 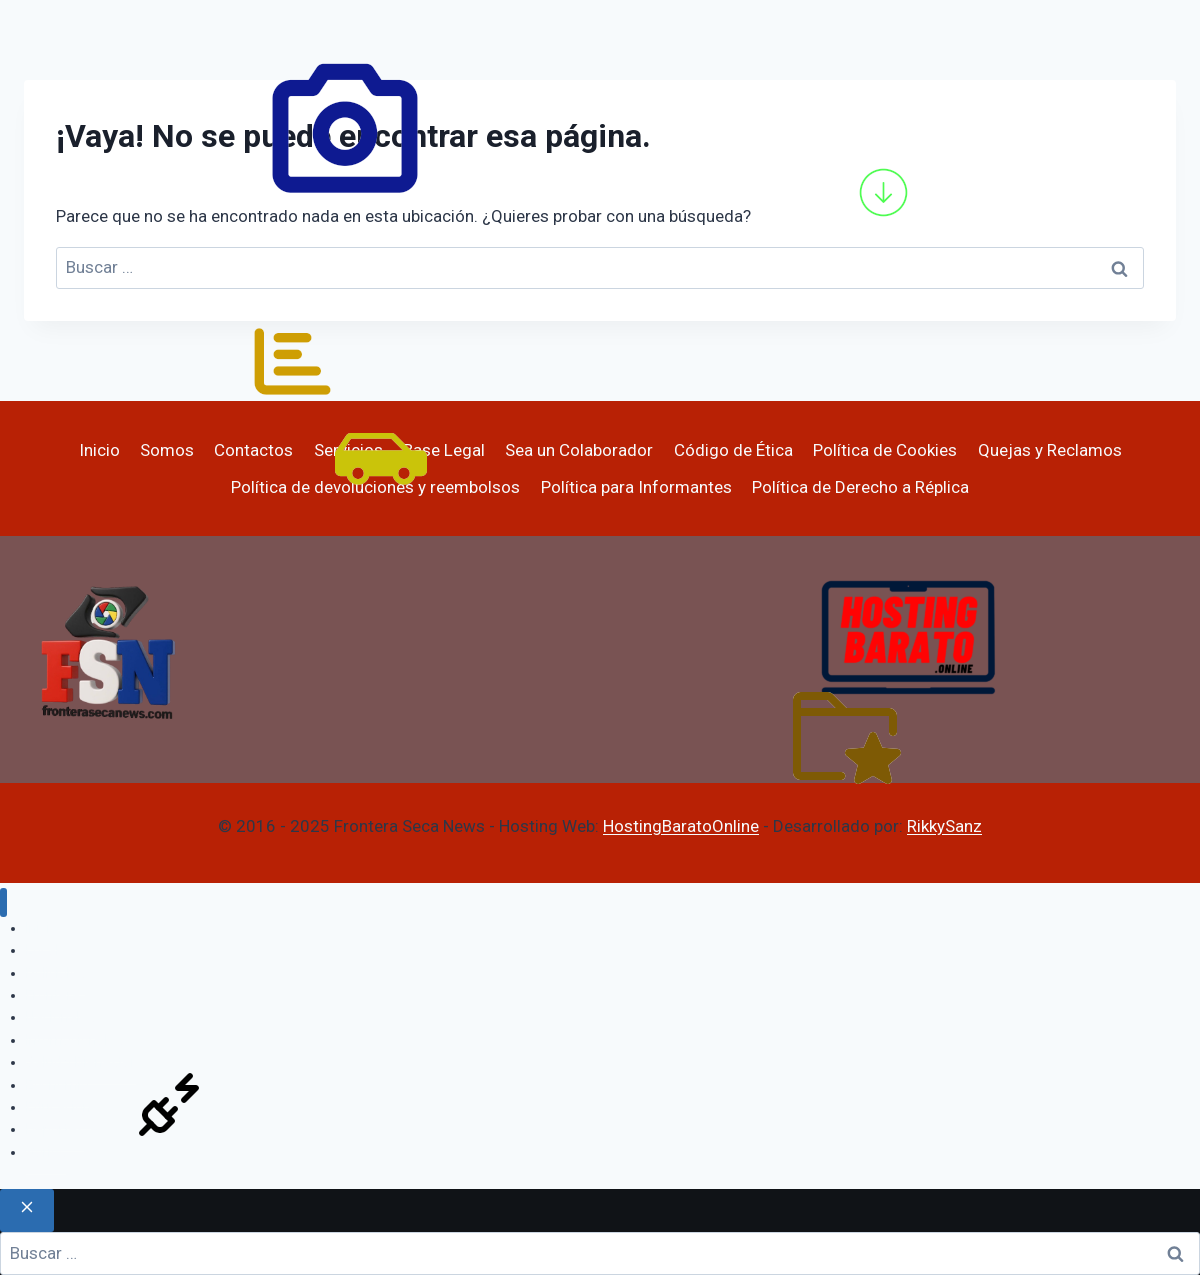 What do you see at coordinates (172, 1103) in the screenshot?
I see `charging or power connection active` at bounding box center [172, 1103].